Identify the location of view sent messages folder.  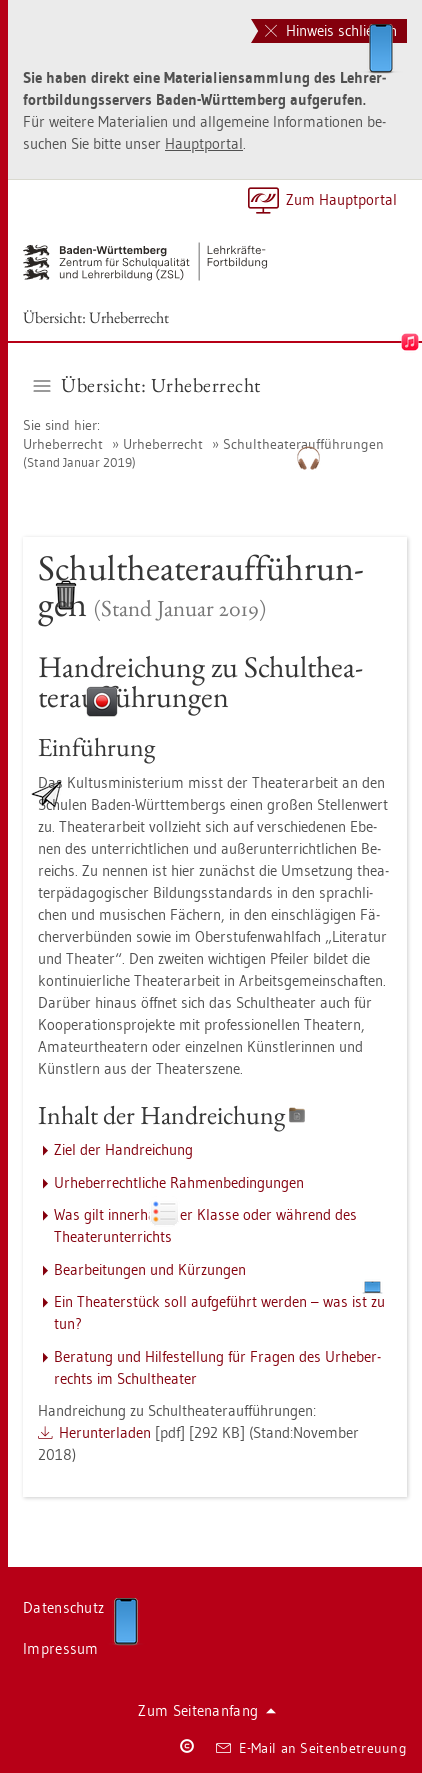
(46, 794).